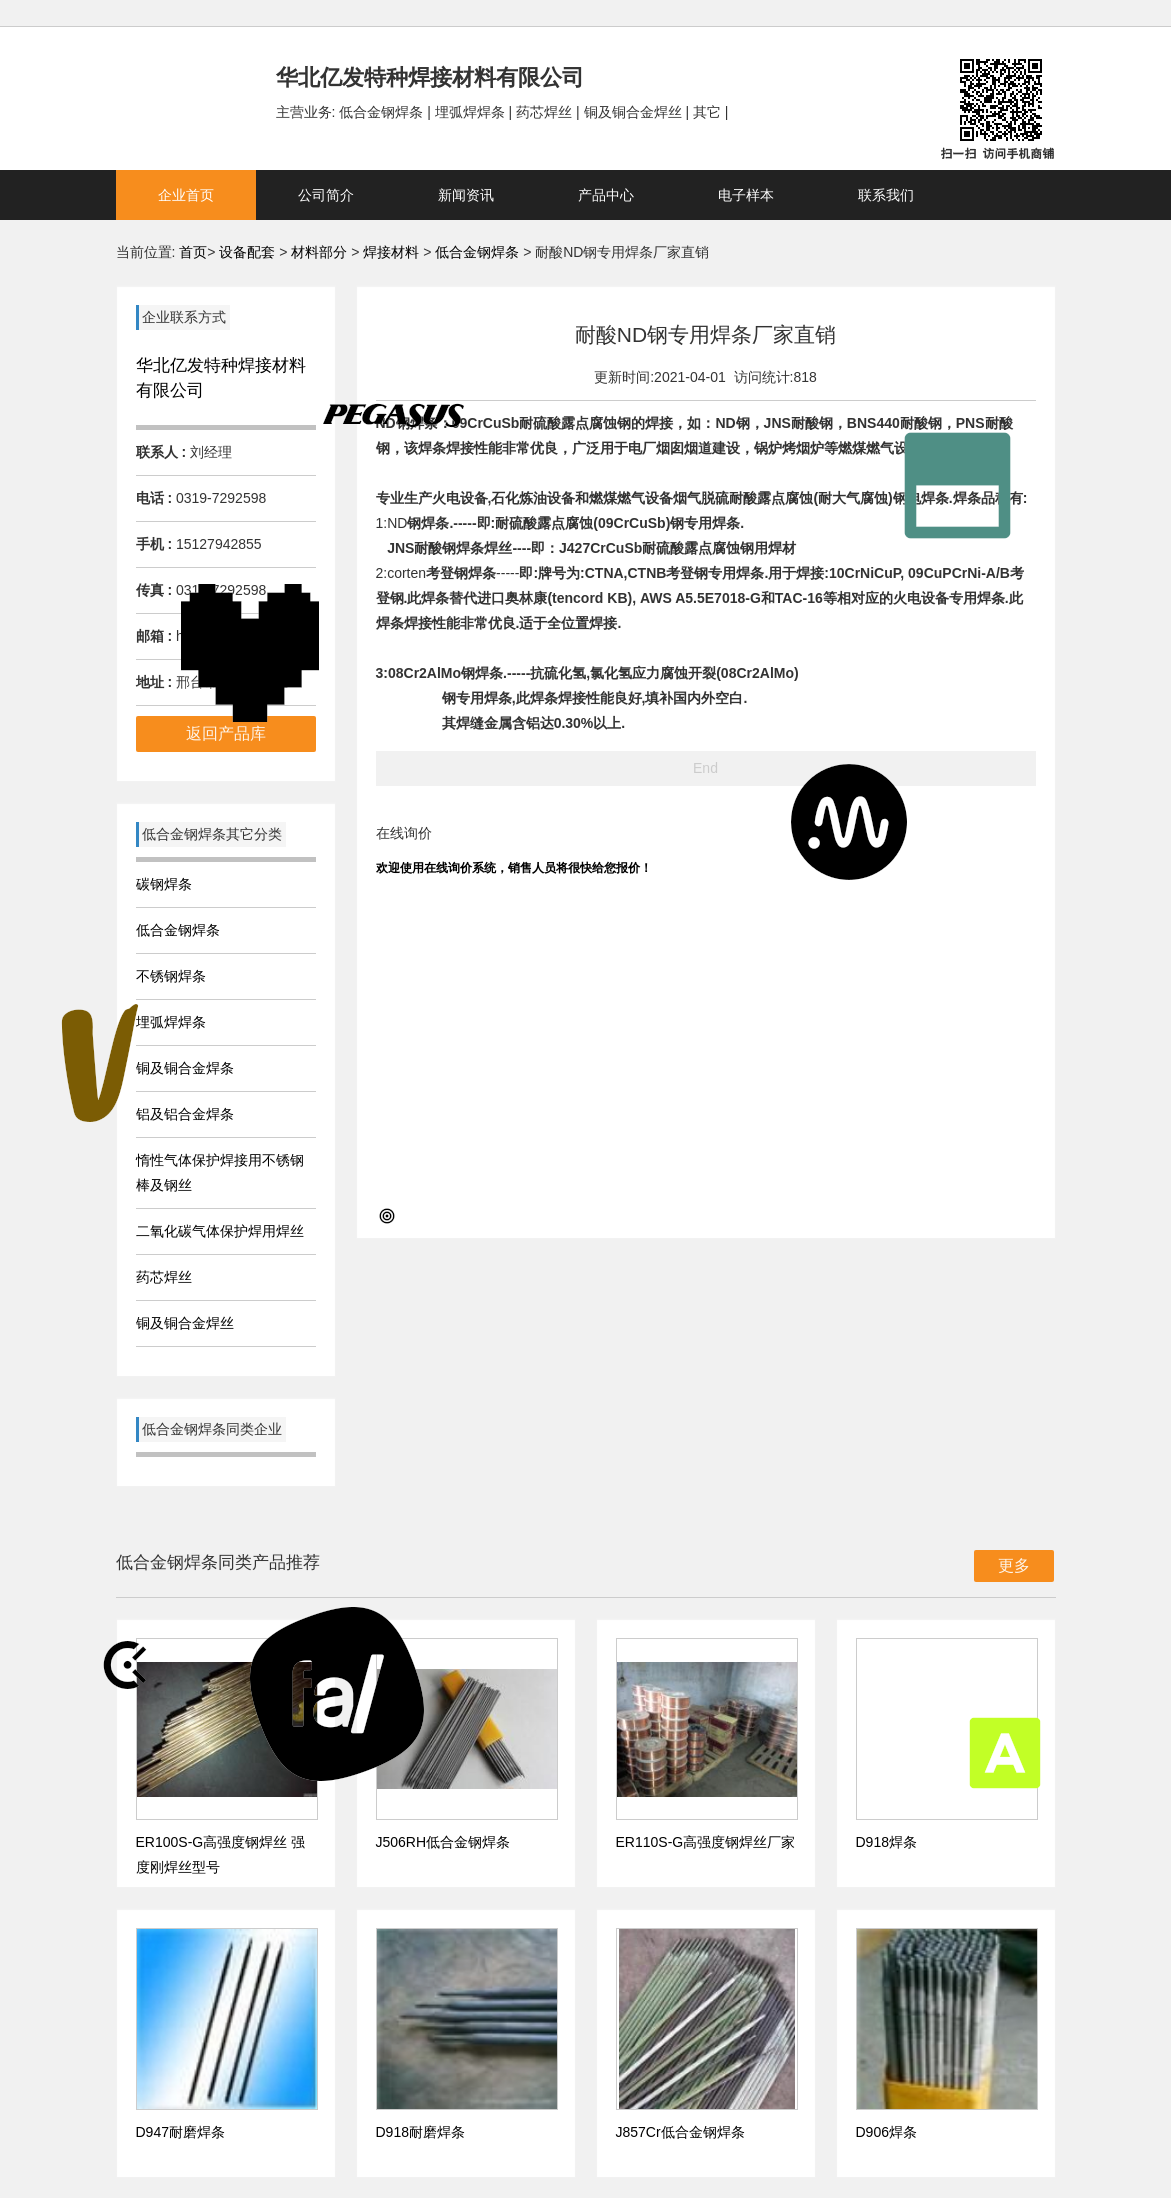 The width and height of the screenshot is (1171, 2198). Describe the element at coordinates (393, 415) in the screenshot. I see `Pegasus Airlines logo` at that location.